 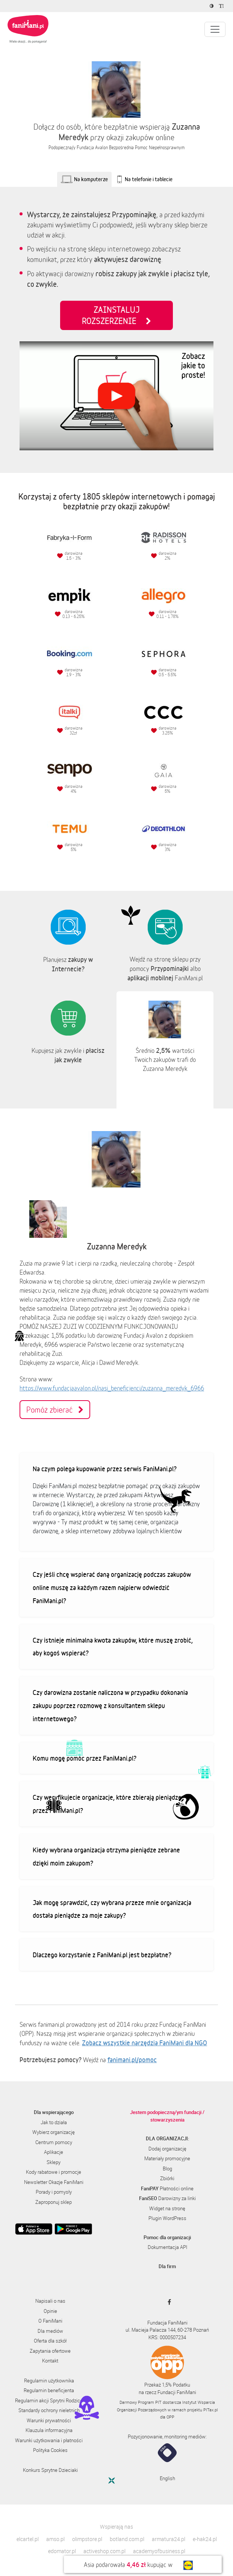 What do you see at coordinates (186, 1807) in the screenshot?
I see `indicates theft or pickpocketing in a game` at bounding box center [186, 1807].